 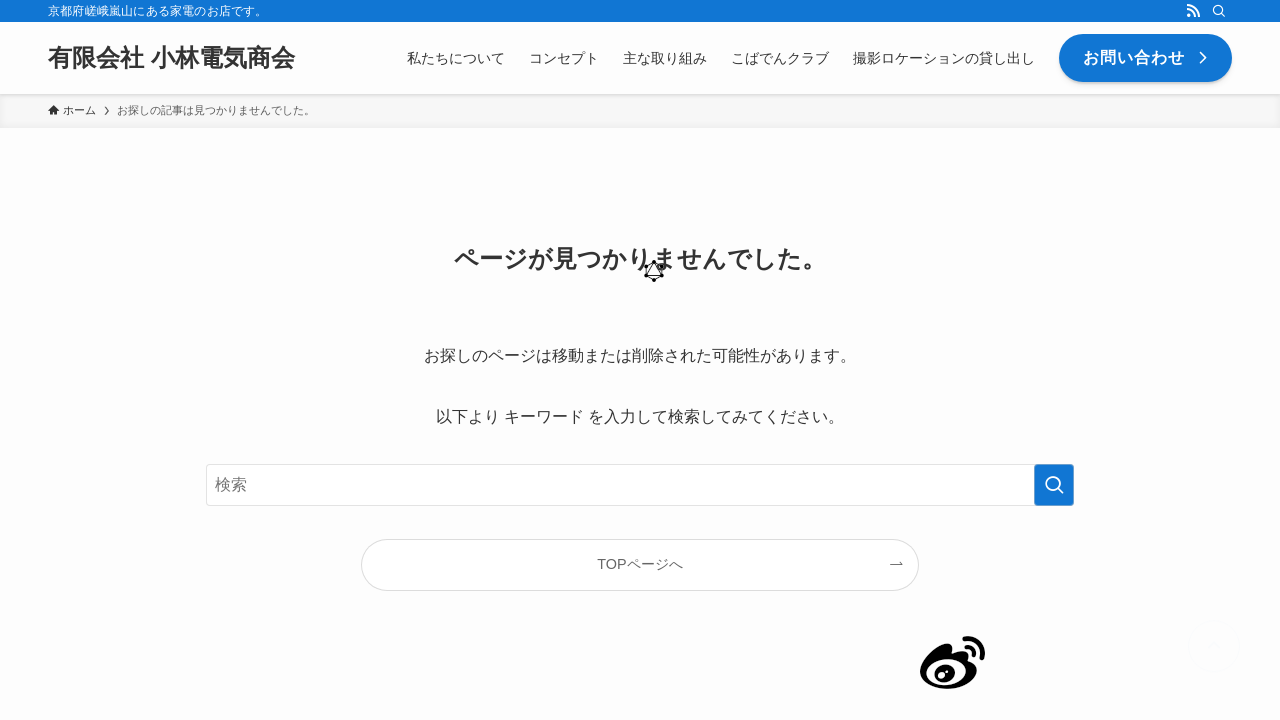 I want to click on open Sina Weibo app, so click(x=952, y=662).